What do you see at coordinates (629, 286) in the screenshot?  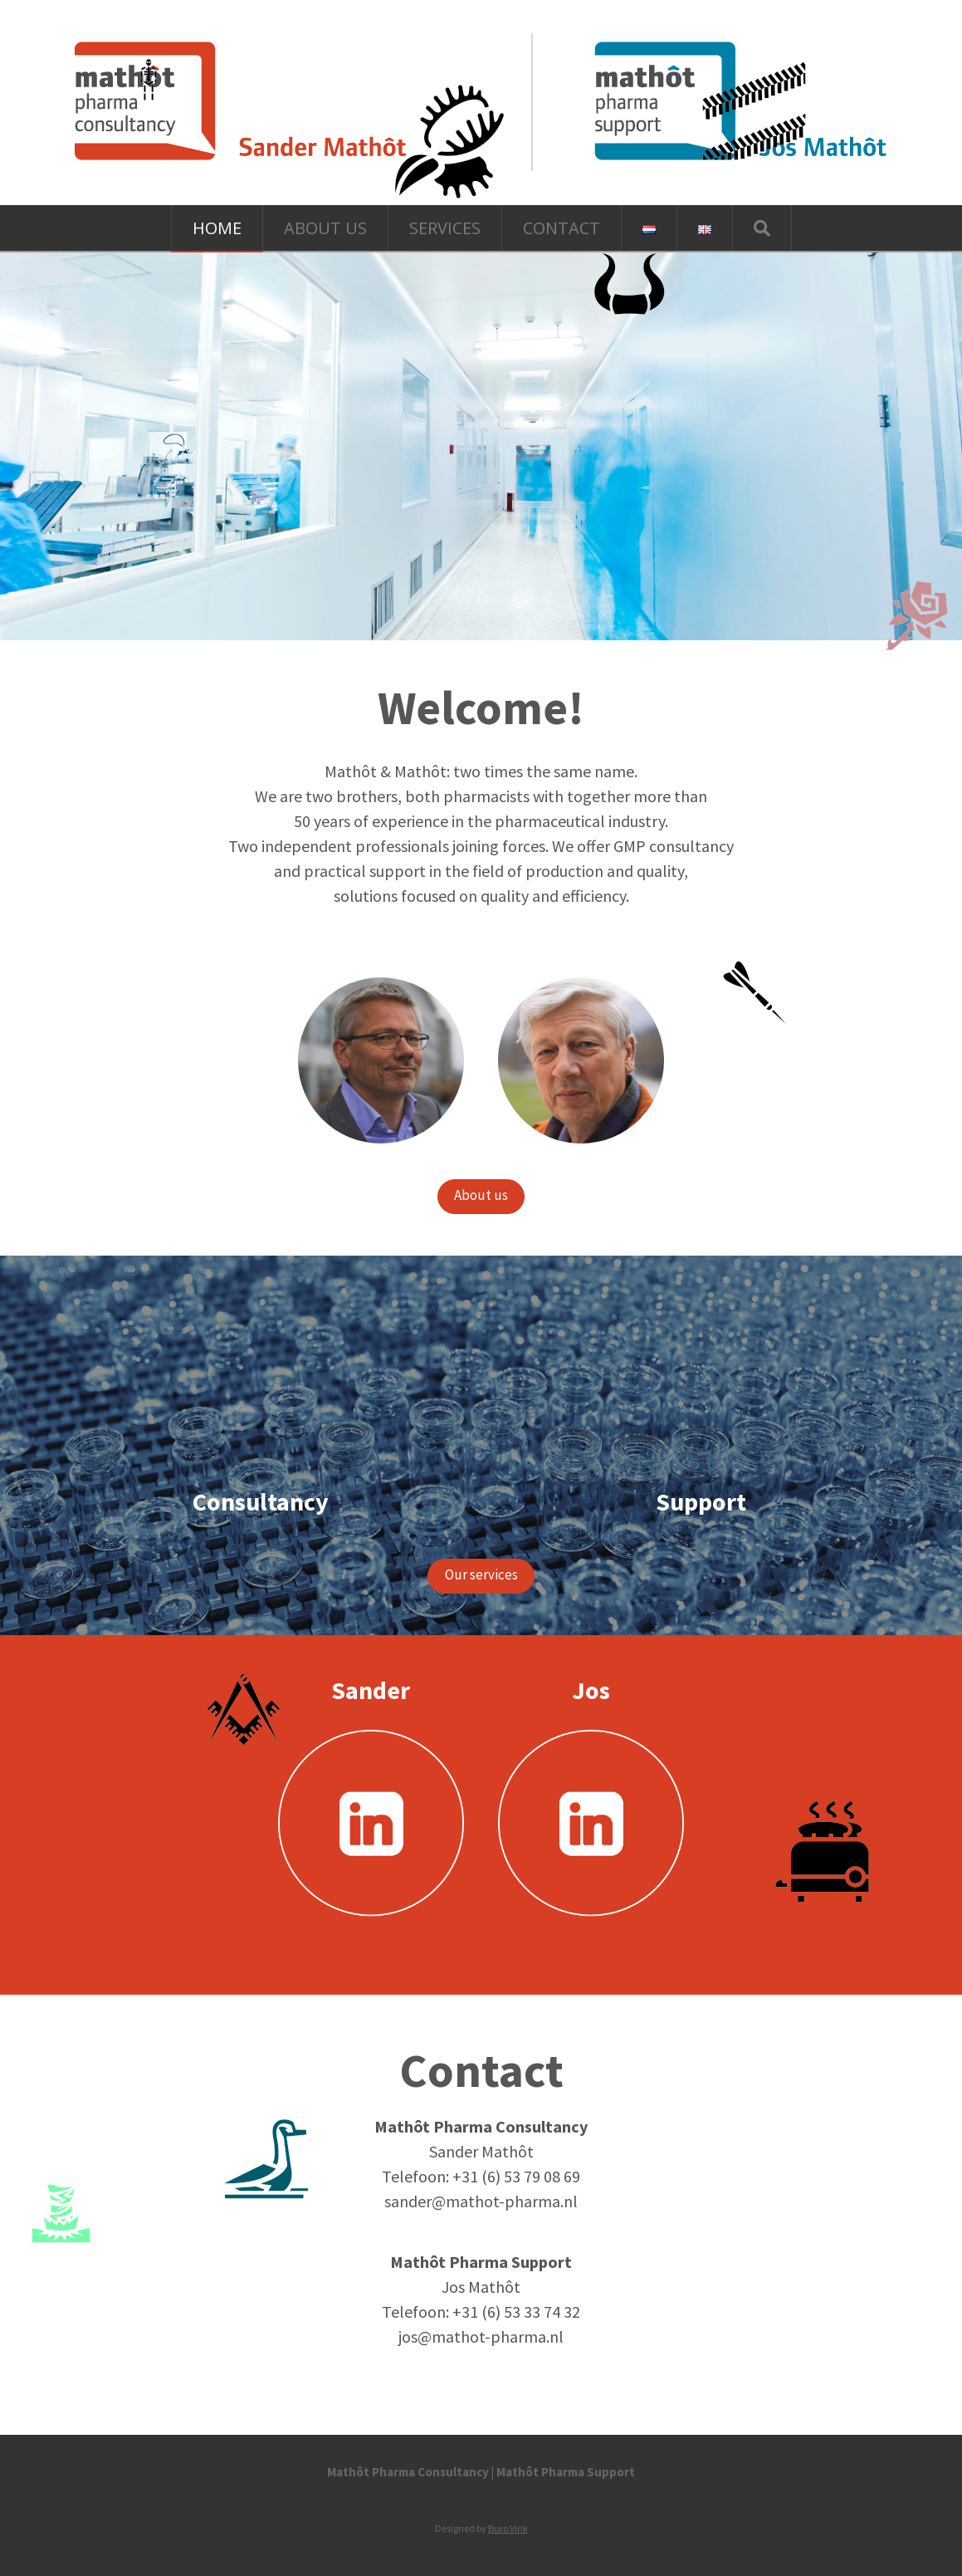 I see `access viking or warrior-themed game content` at bounding box center [629, 286].